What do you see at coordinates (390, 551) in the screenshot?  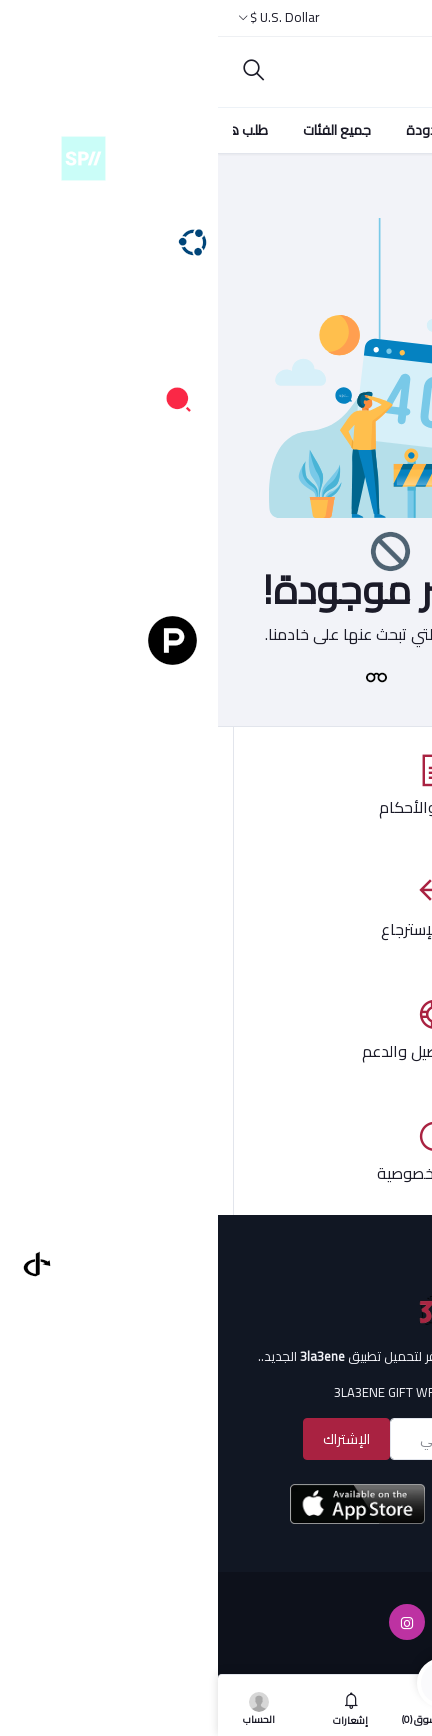 I see `cancel or abort current action` at bounding box center [390, 551].